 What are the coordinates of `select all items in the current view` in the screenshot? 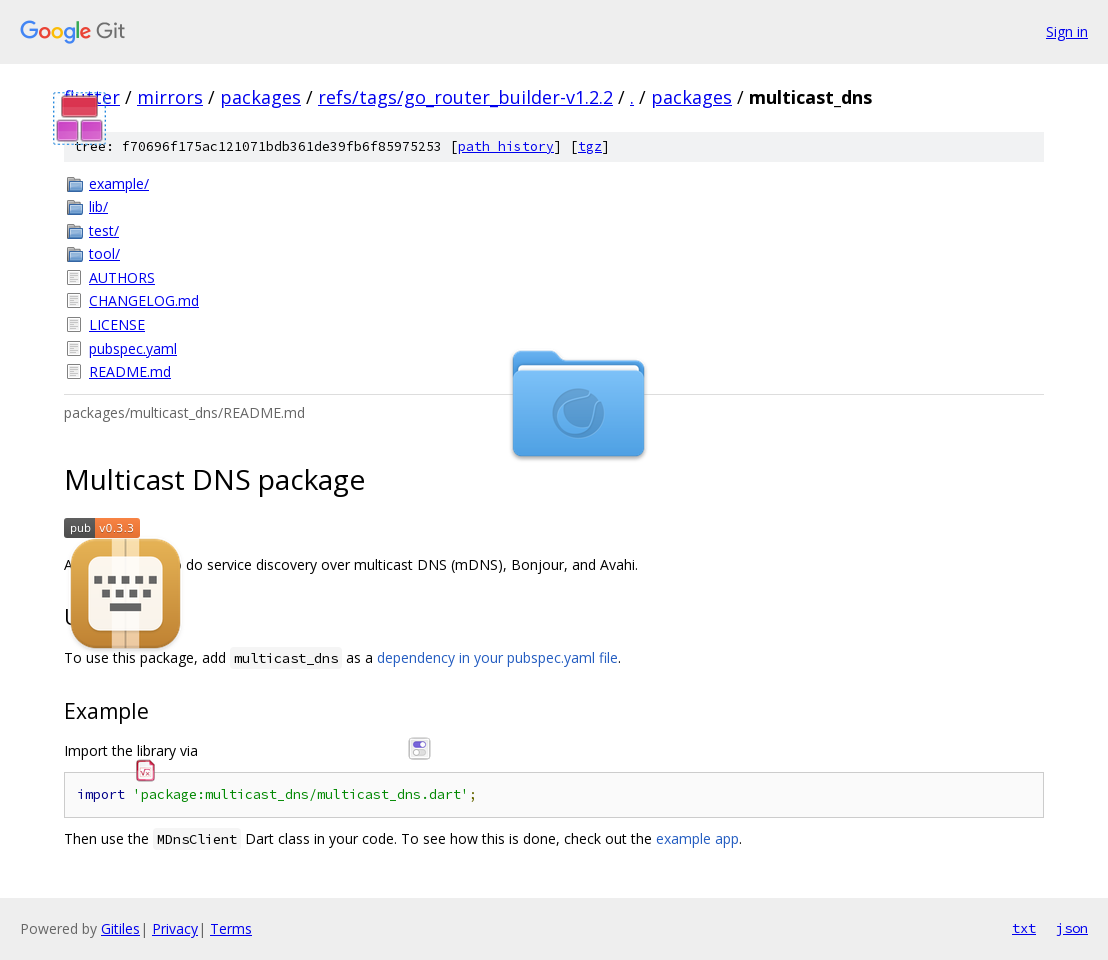 It's located at (79, 118).